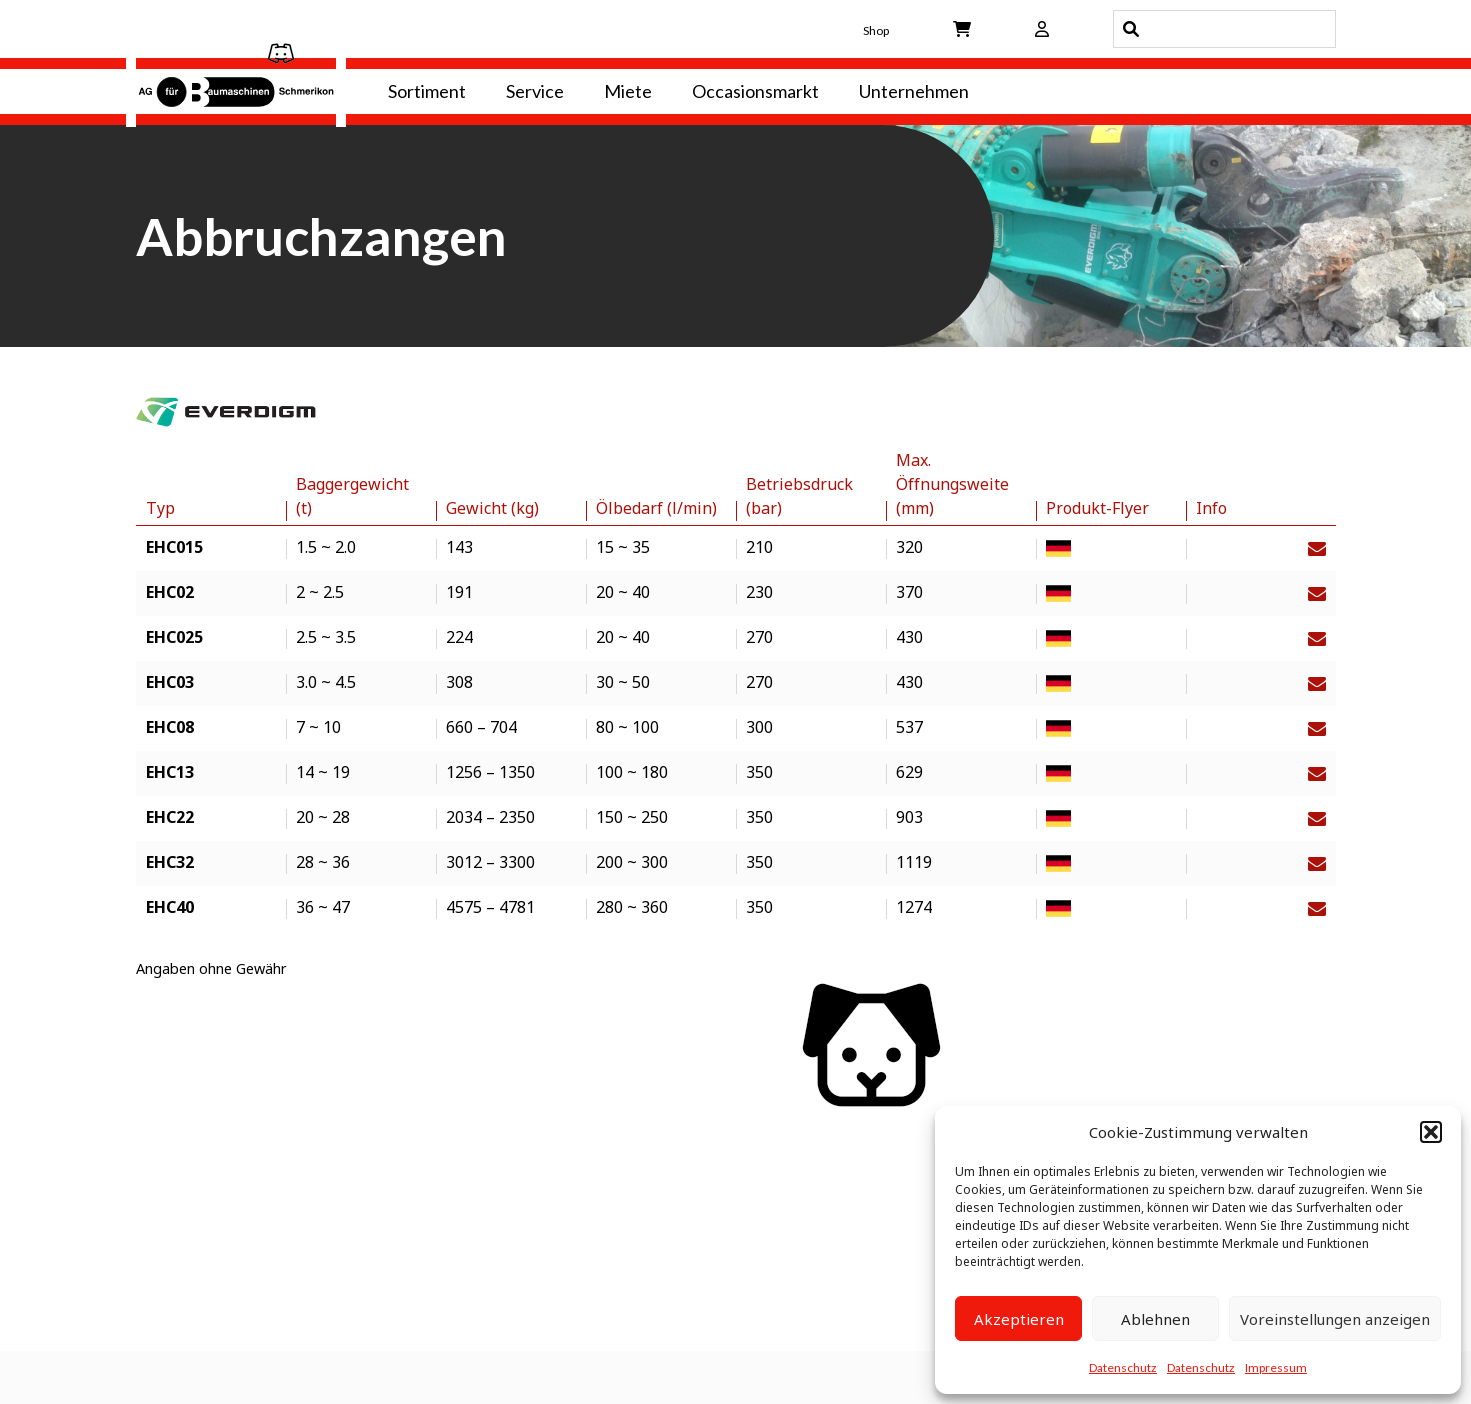 This screenshot has height=1404, width=1471. Describe the element at coordinates (281, 53) in the screenshot. I see `open Discord` at that location.